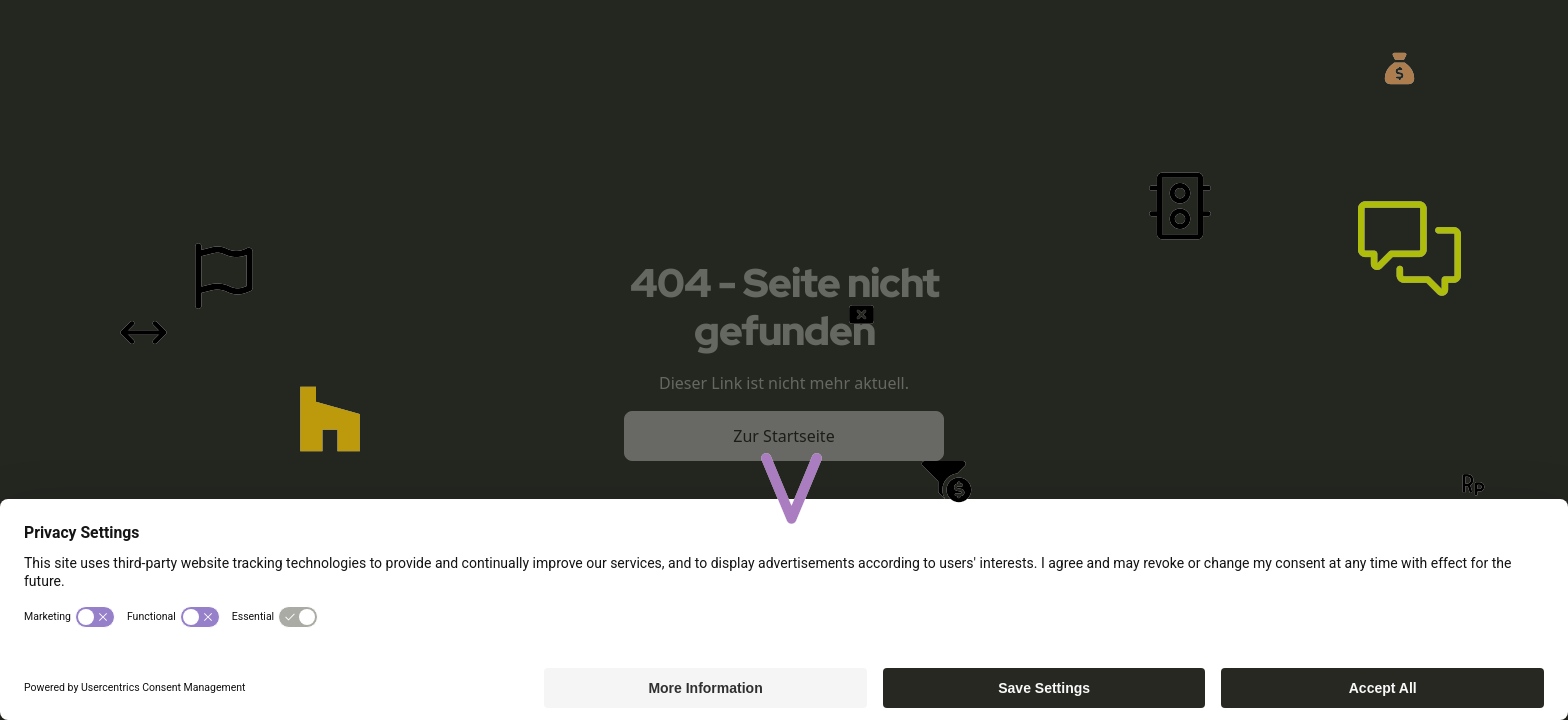 The image size is (1568, 720). Describe the element at coordinates (946, 477) in the screenshot. I see `filter results by price or cost` at that location.